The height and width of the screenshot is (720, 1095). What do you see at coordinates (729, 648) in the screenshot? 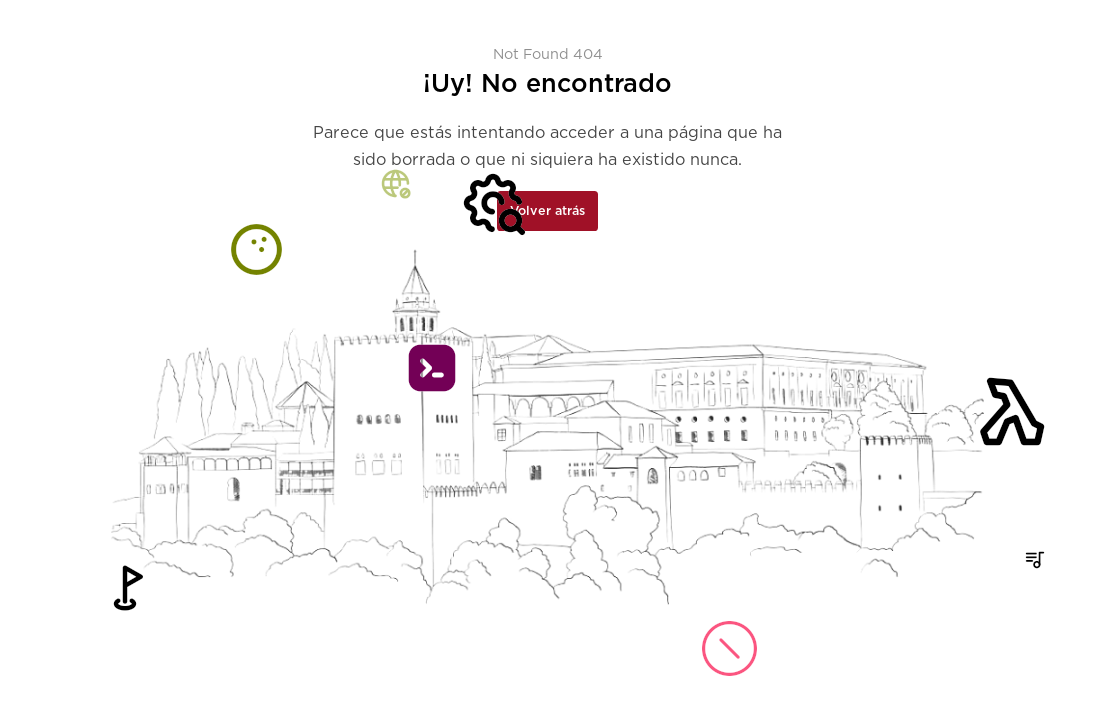
I see `indicates a prohibited or restricted action` at bounding box center [729, 648].